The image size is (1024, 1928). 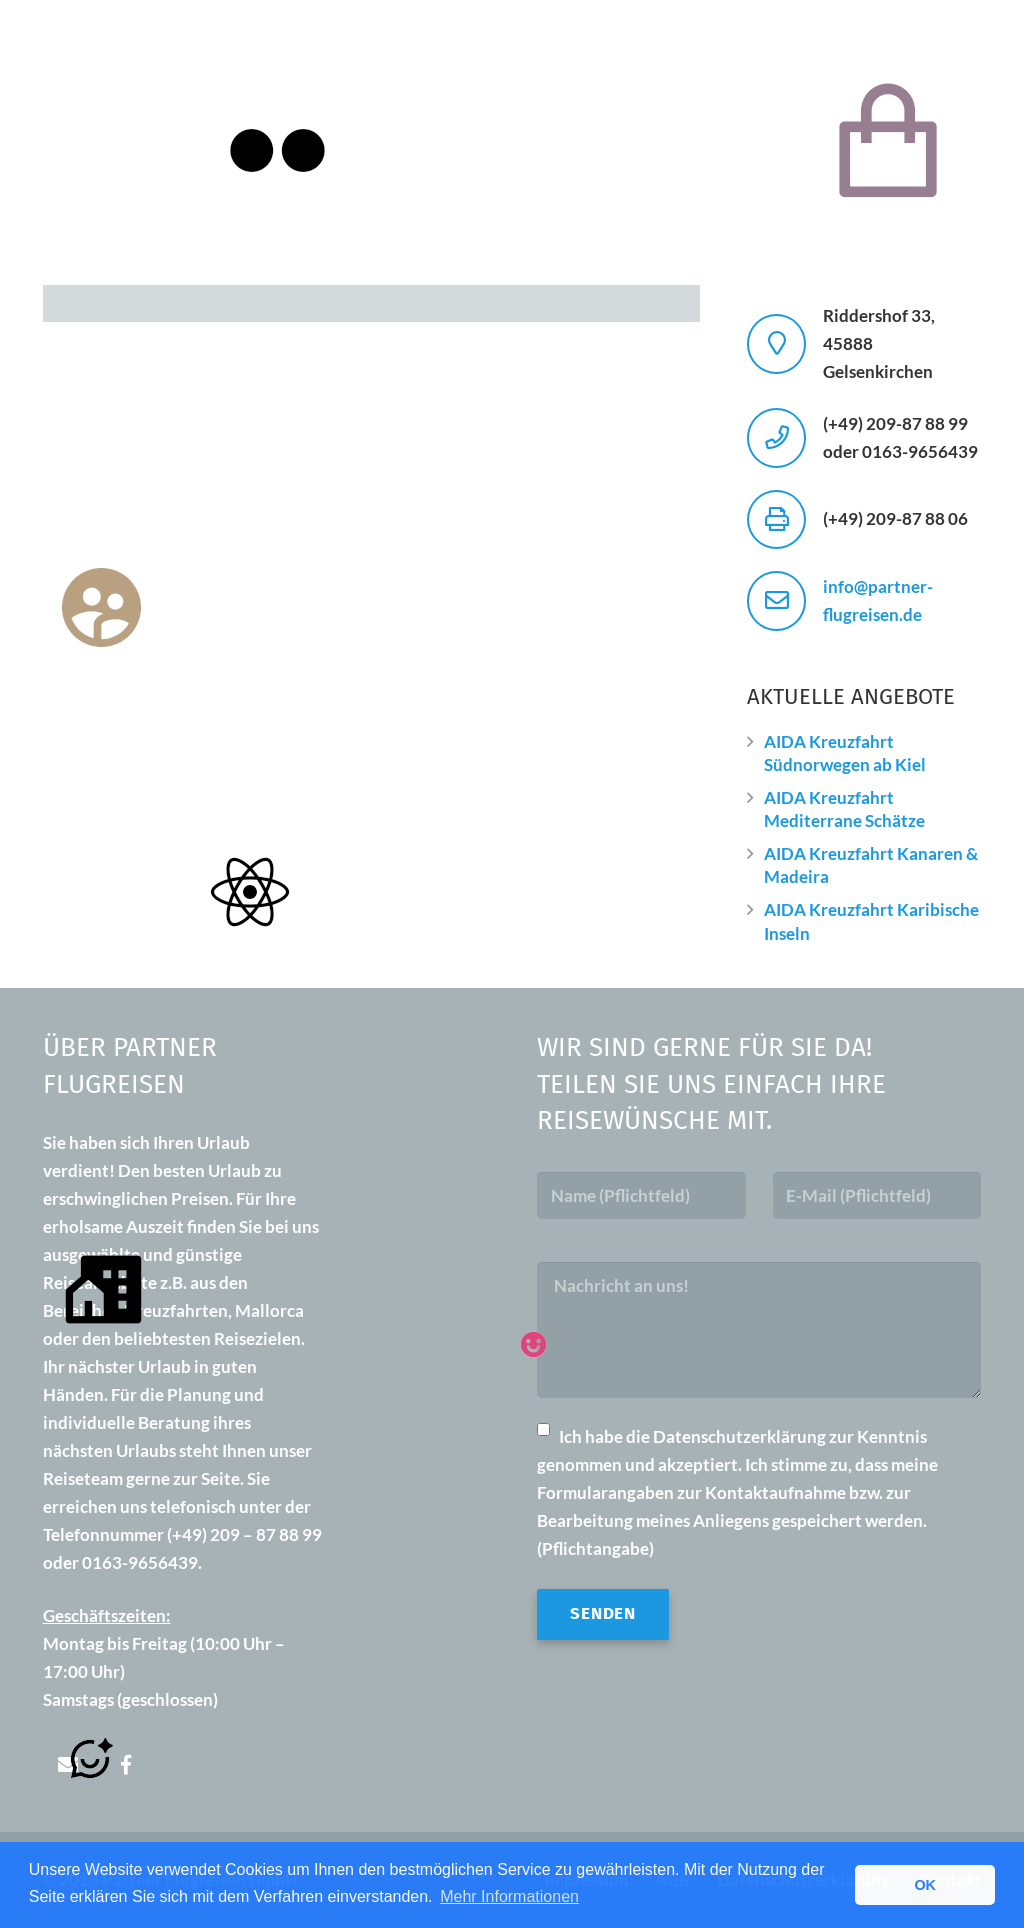 What do you see at coordinates (277, 150) in the screenshot?
I see `open Flickr app` at bounding box center [277, 150].